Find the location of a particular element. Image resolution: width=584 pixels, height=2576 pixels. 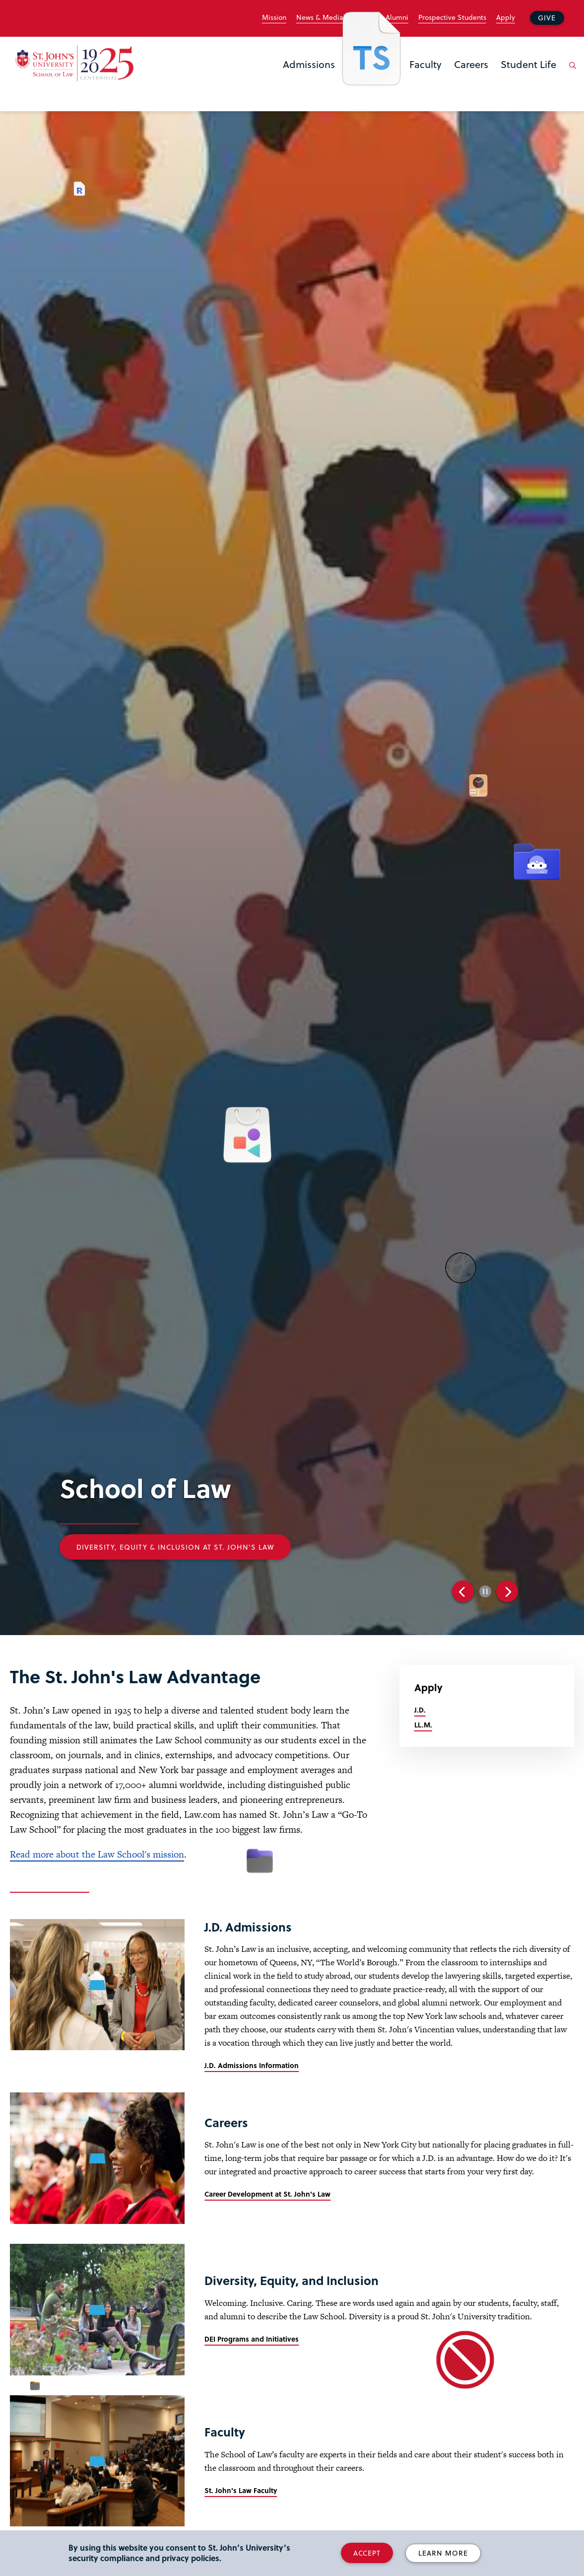

drop files here to add to folder is located at coordinates (260, 1860).